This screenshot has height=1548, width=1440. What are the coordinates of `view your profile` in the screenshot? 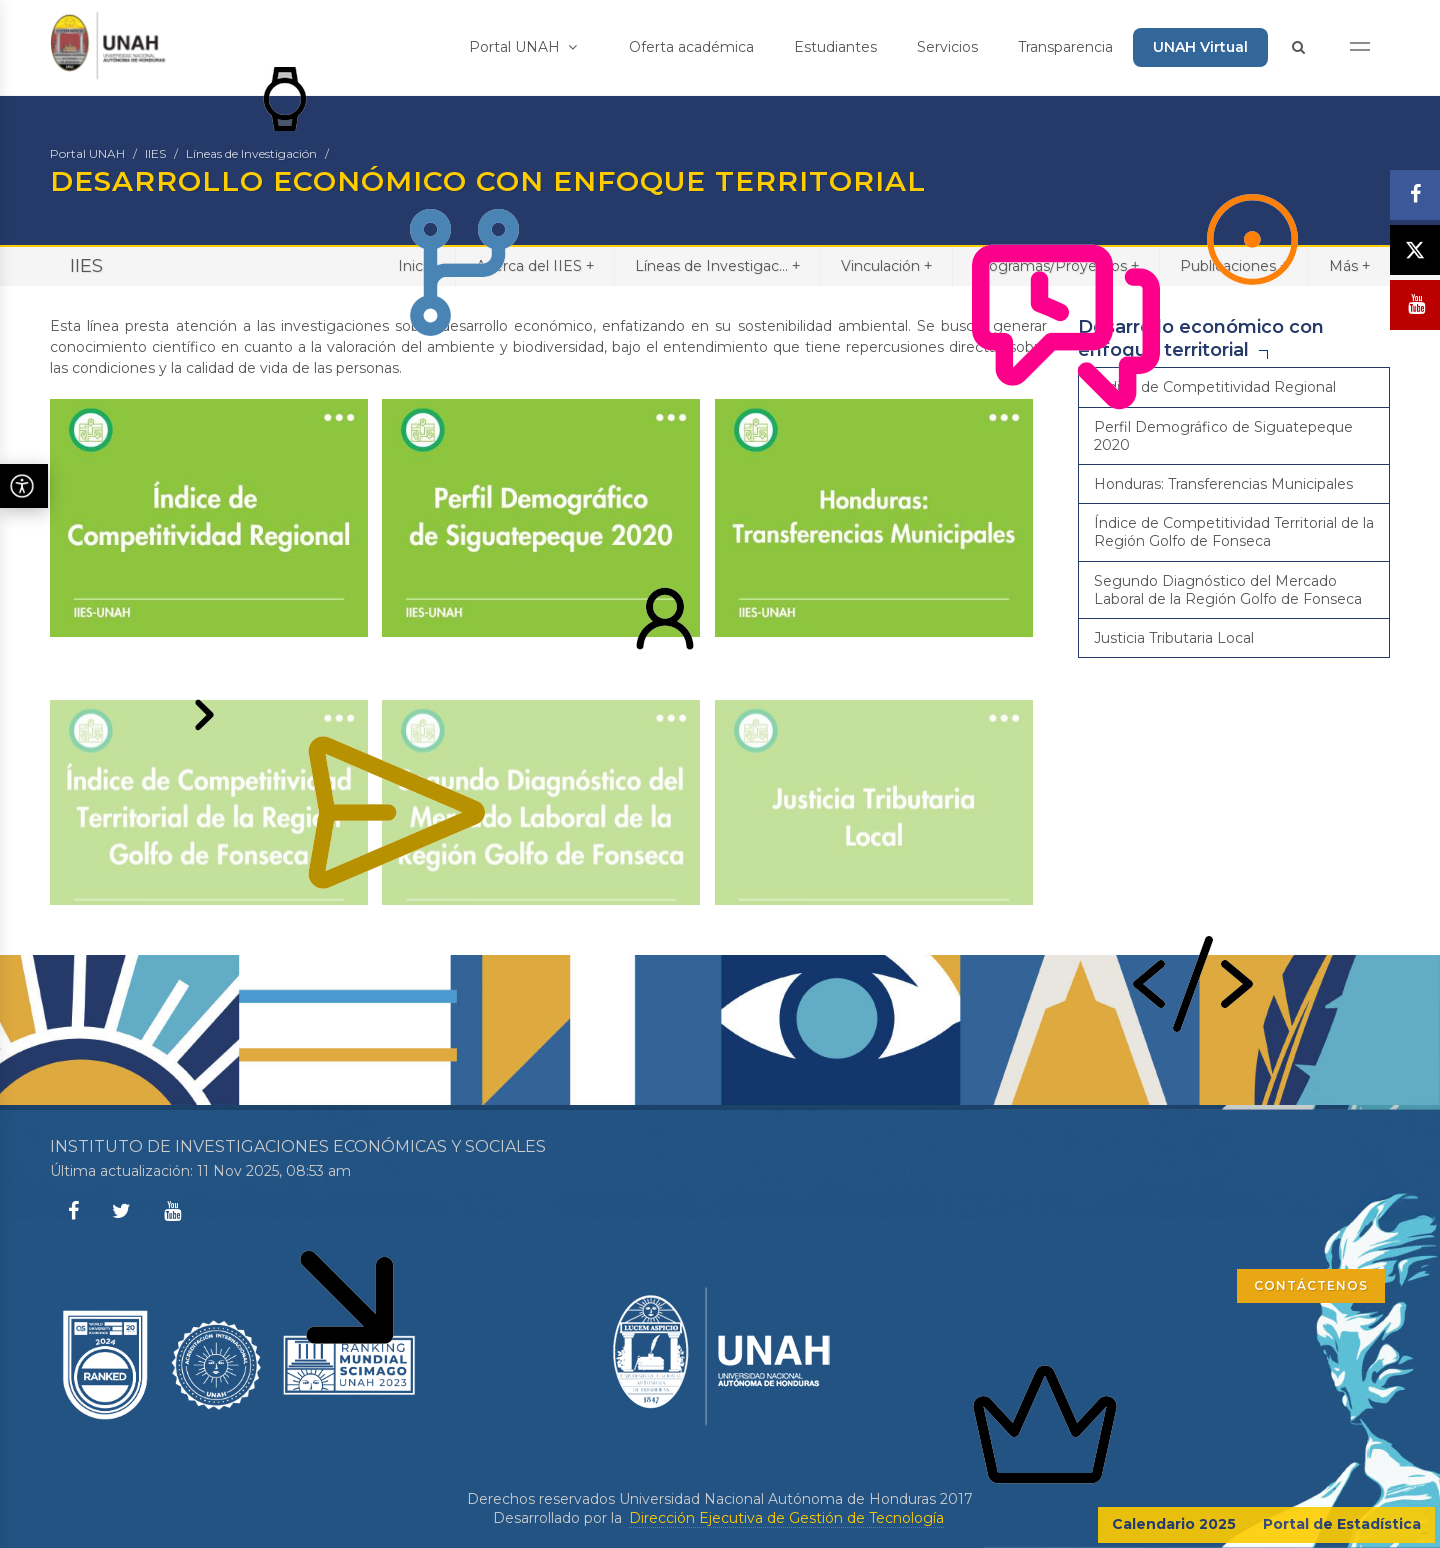 It's located at (665, 621).